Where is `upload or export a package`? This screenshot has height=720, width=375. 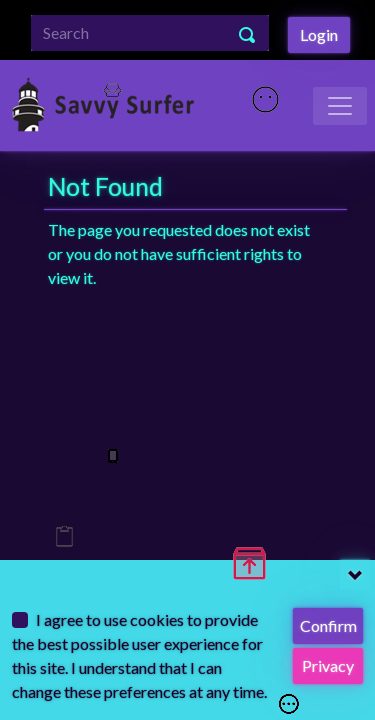
upload or export a package is located at coordinates (249, 563).